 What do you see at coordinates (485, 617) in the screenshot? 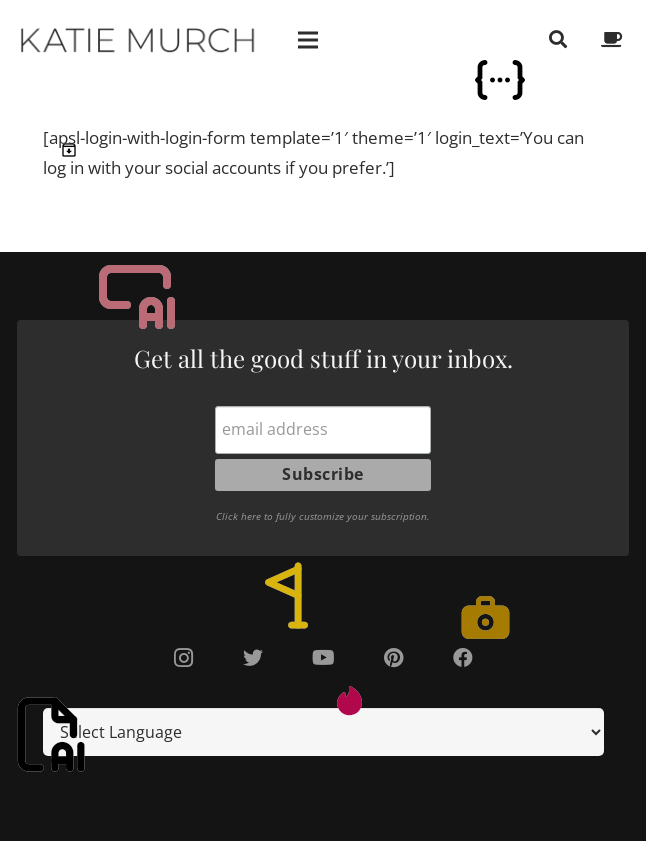
I see `take a photo` at bounding box center [485, 617].